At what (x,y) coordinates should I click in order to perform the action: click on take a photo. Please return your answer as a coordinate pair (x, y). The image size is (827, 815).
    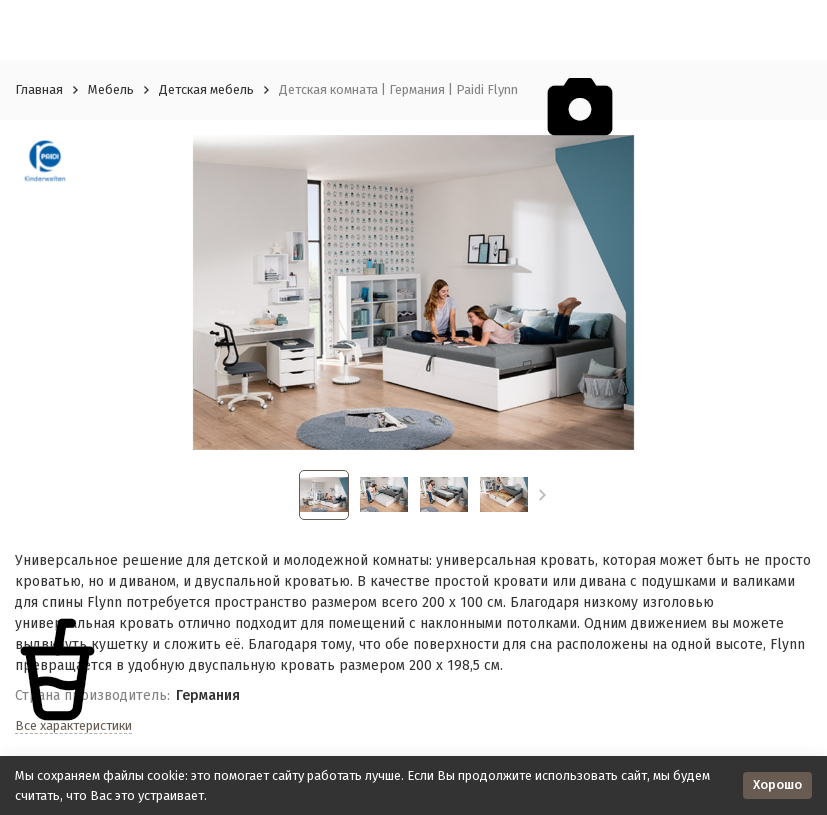
    Looking at the image, I should click on (580, 108).